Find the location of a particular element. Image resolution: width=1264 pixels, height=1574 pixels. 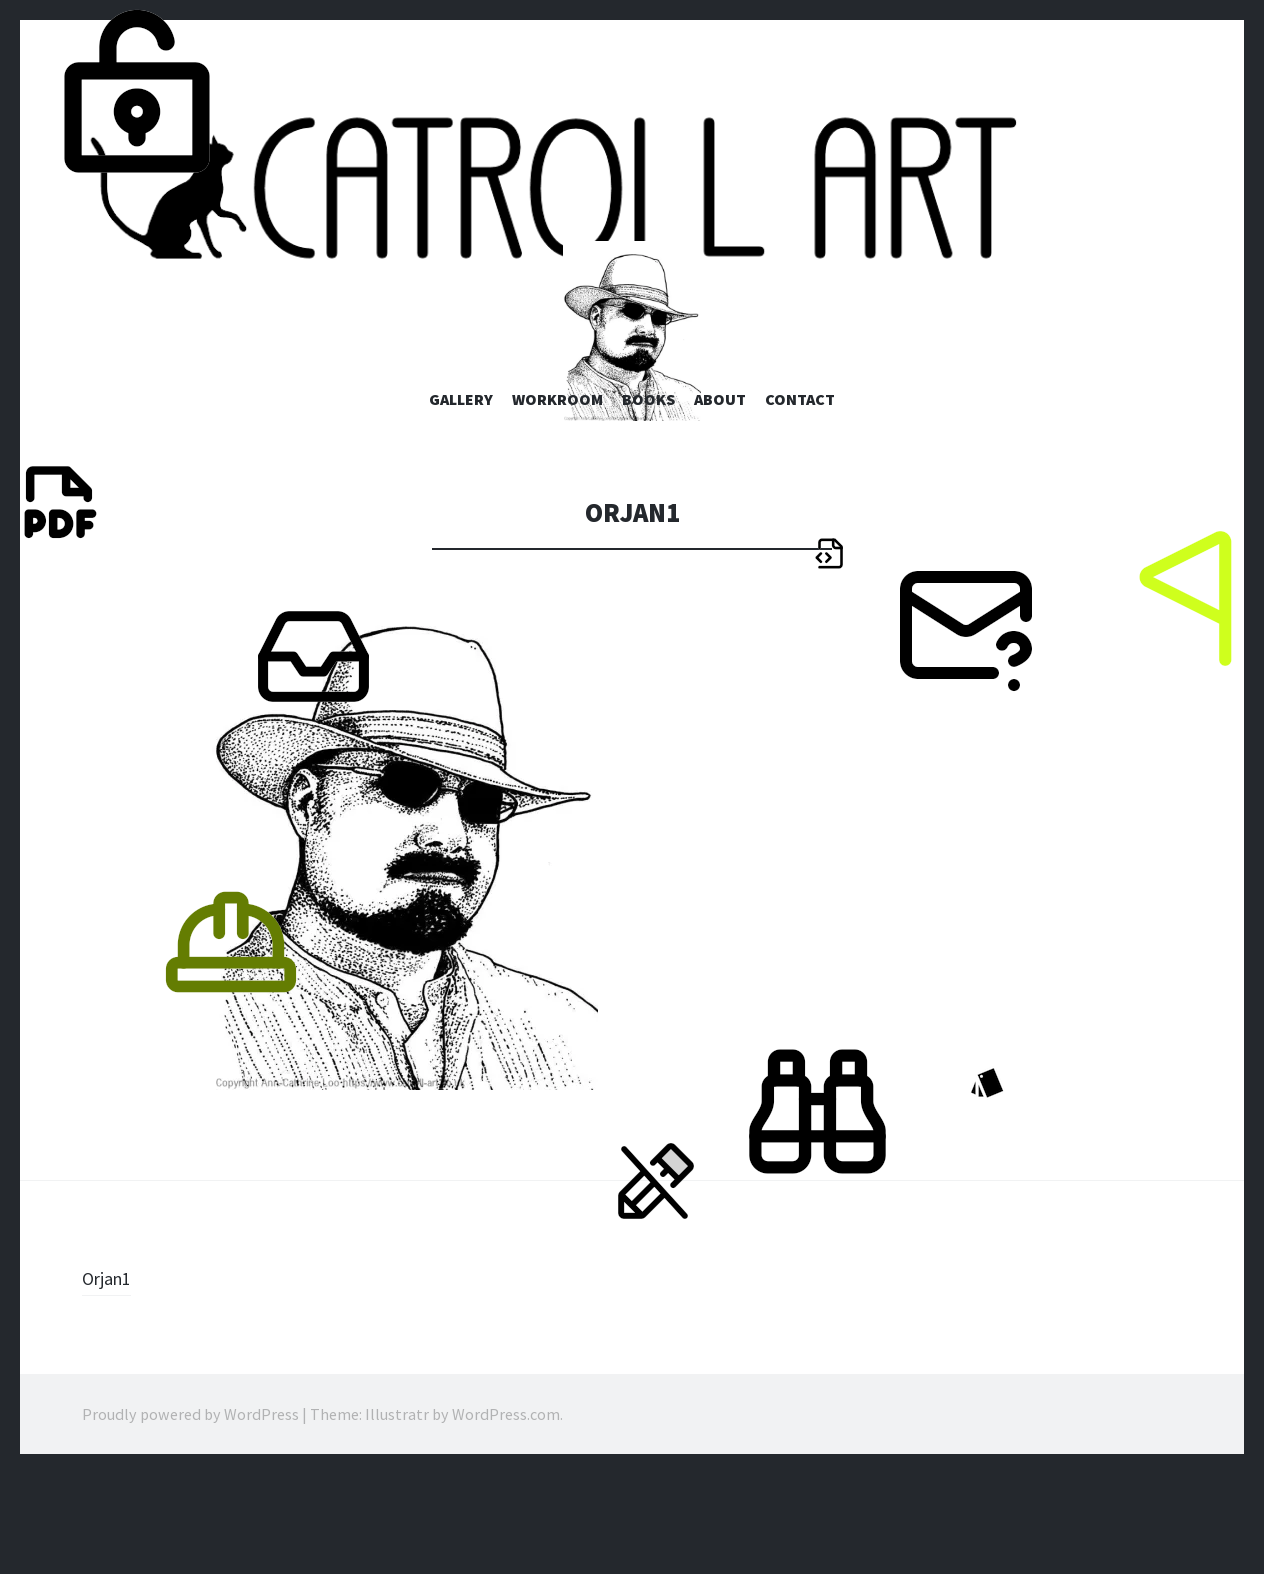

mark or flag an item for review is located at coordinates (1188, 598).